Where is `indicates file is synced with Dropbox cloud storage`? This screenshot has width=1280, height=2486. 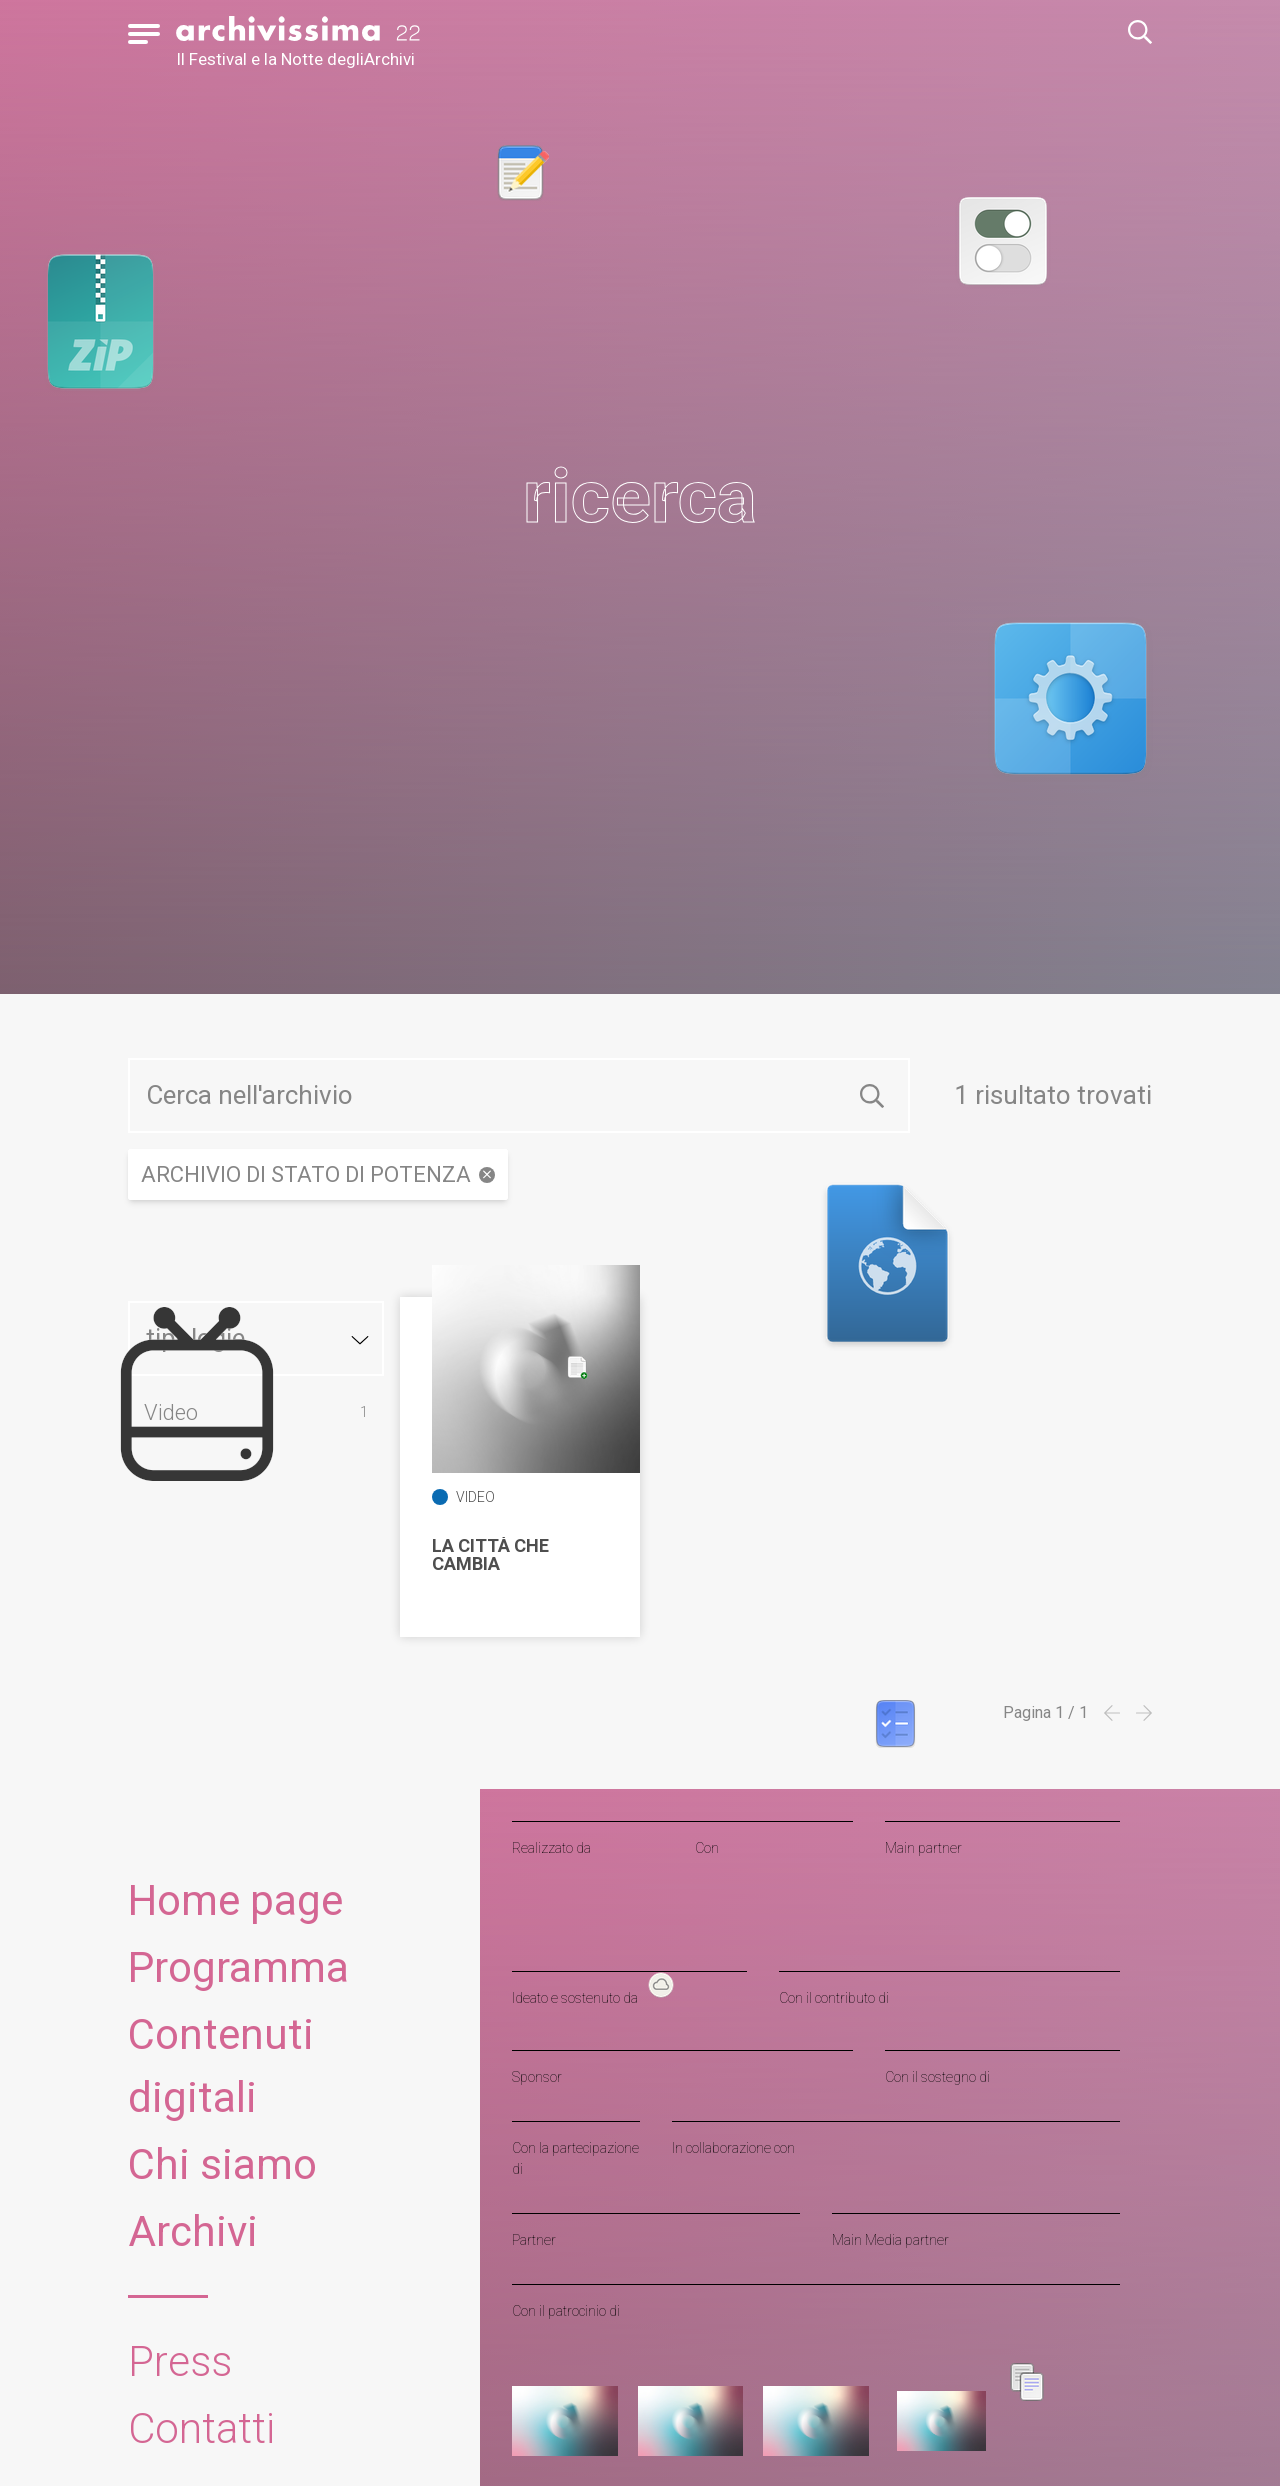
indicates file is synced with Dropbox cloud storage is located at coordinates (661, 1985).